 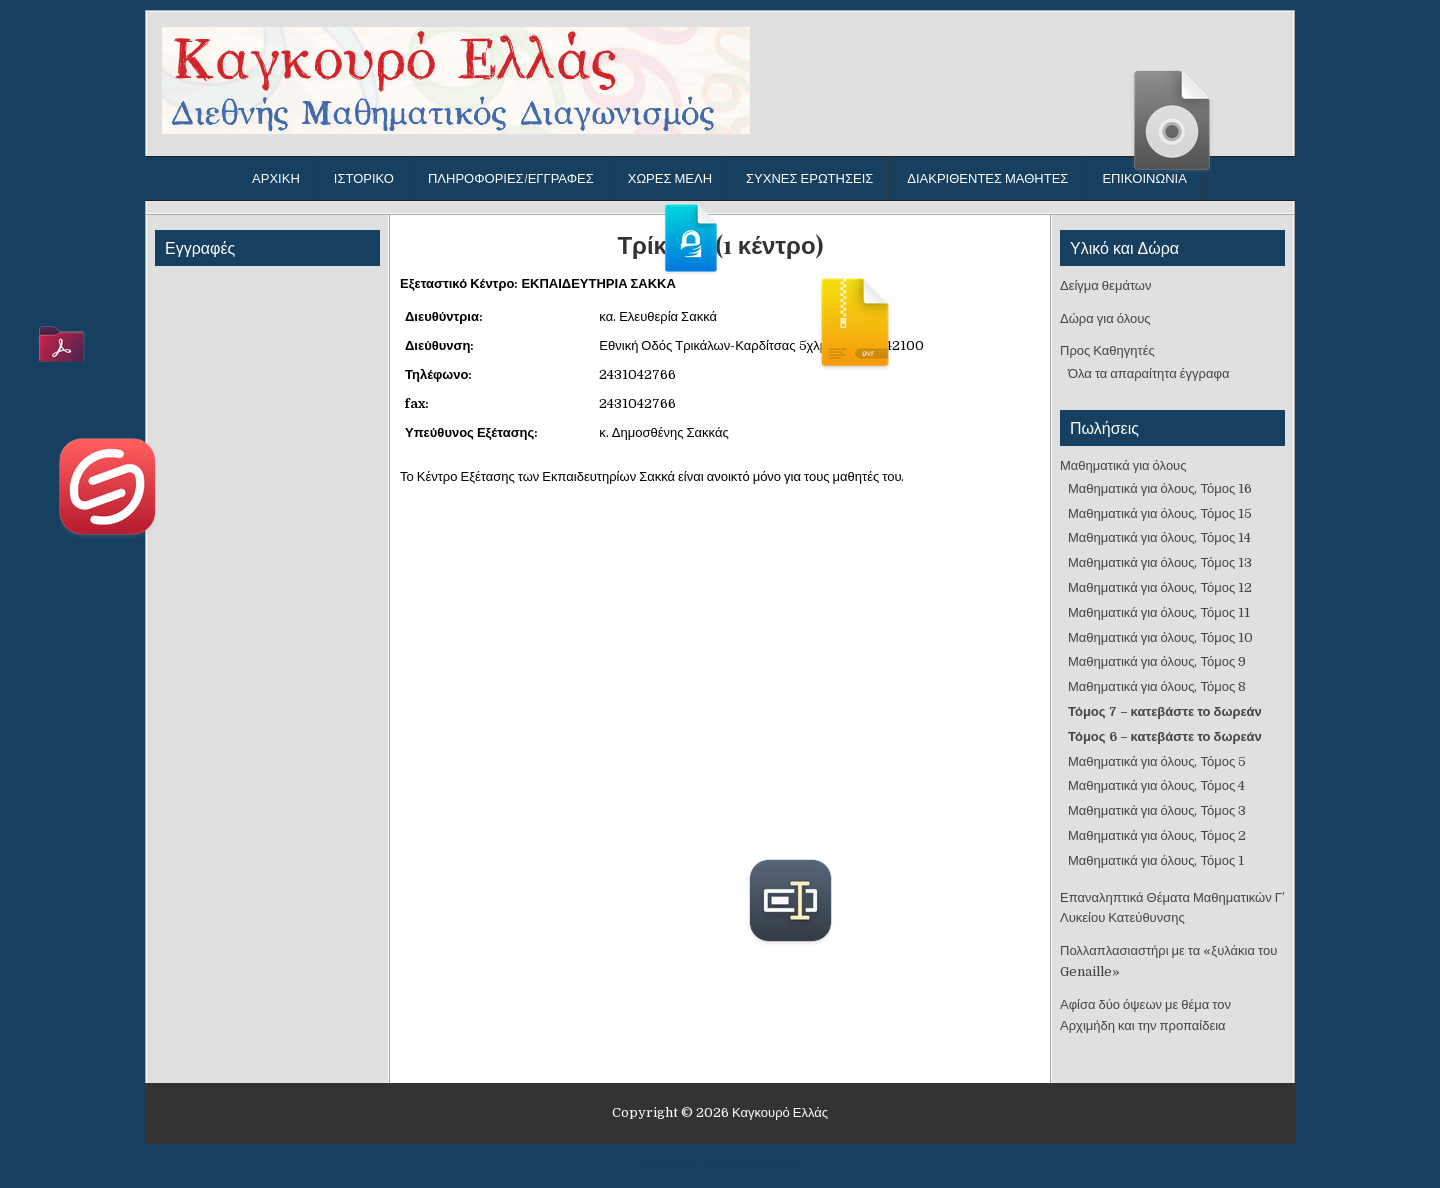 I want to click on open bulky app for batch file renaming, so click(x=790, y=900).